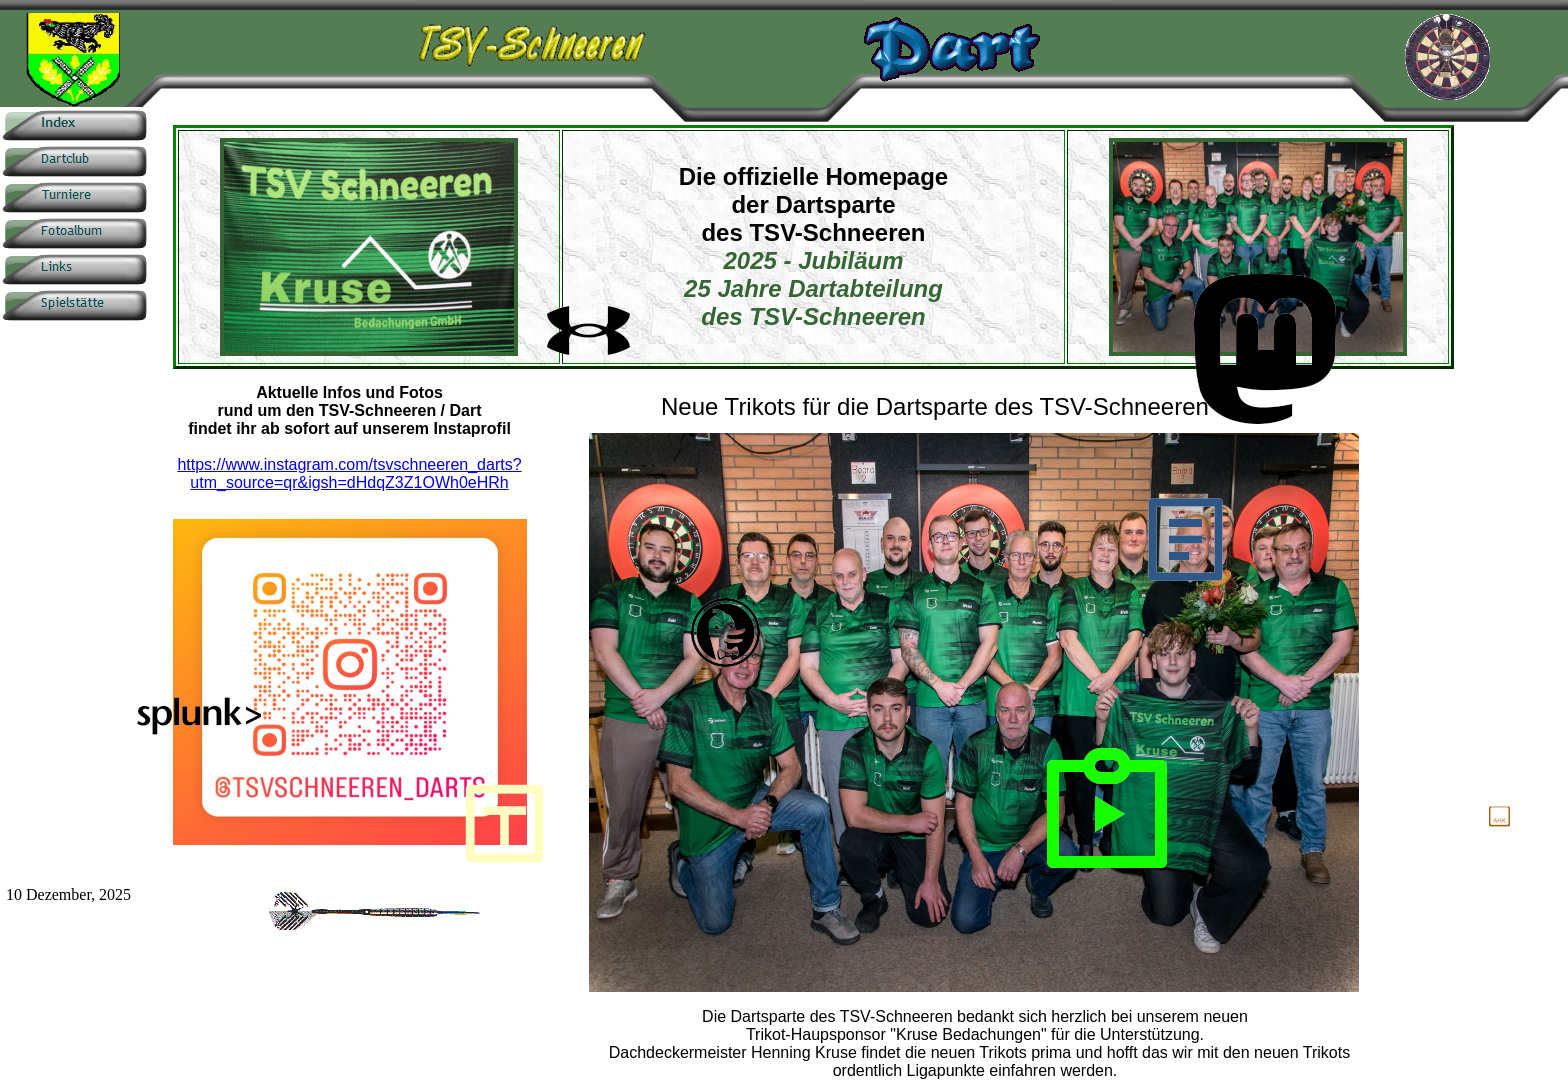 This screenshot has height=1080, width=1568. What do you see at coordinates (725, 632) in the screenshot?
I see `open duckduckgo search engine` at bounding box center [725, 632].